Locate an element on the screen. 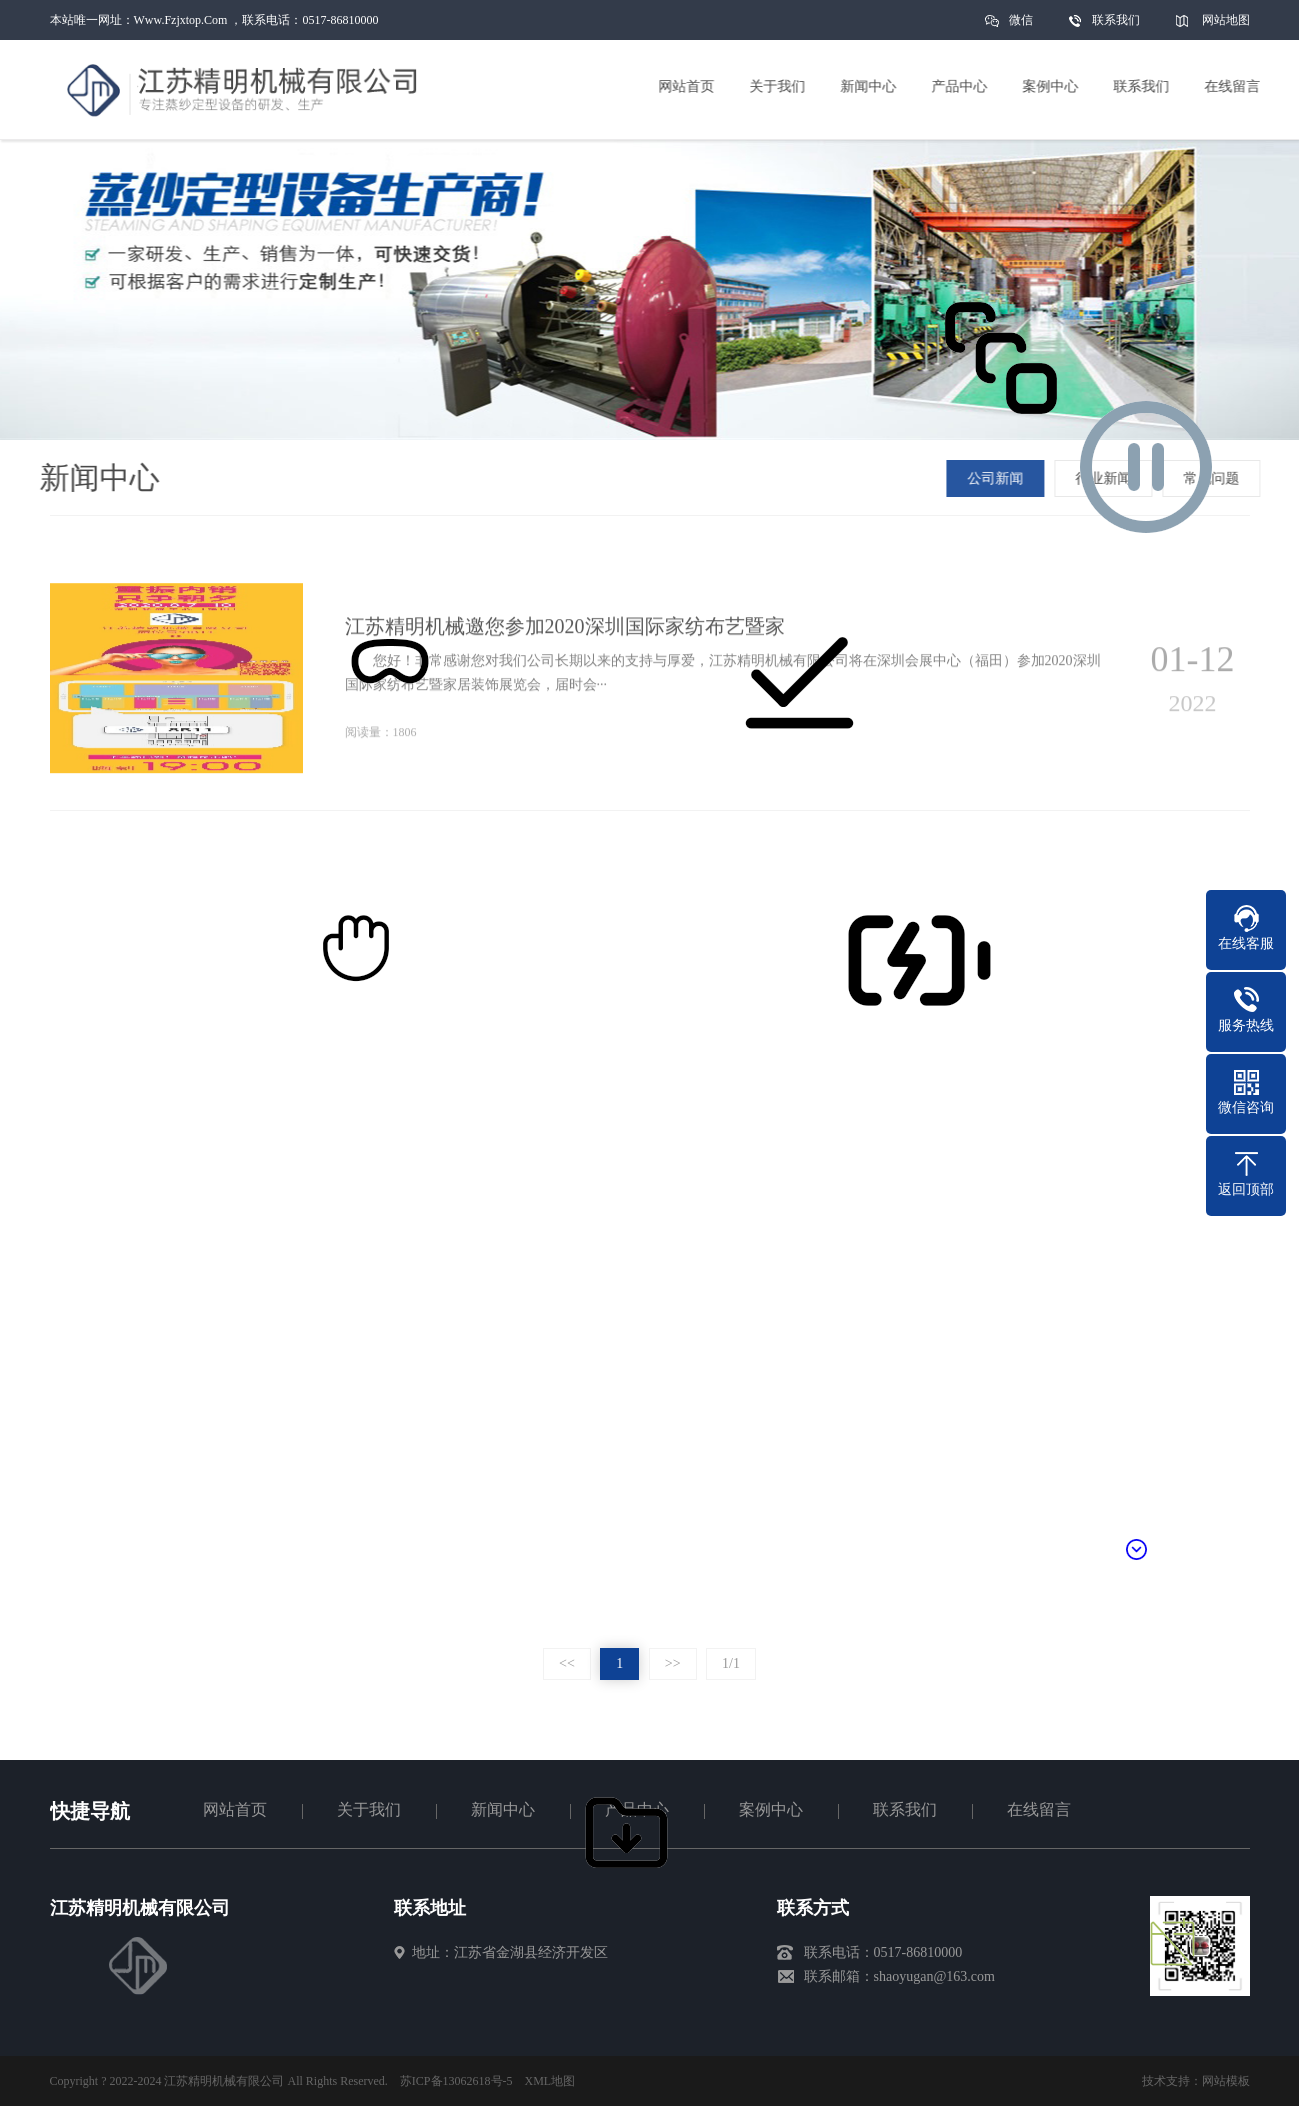 The width and height of the screenshot is (1299, 2106). confirm or submit an action is located at coordinates (799, 685).